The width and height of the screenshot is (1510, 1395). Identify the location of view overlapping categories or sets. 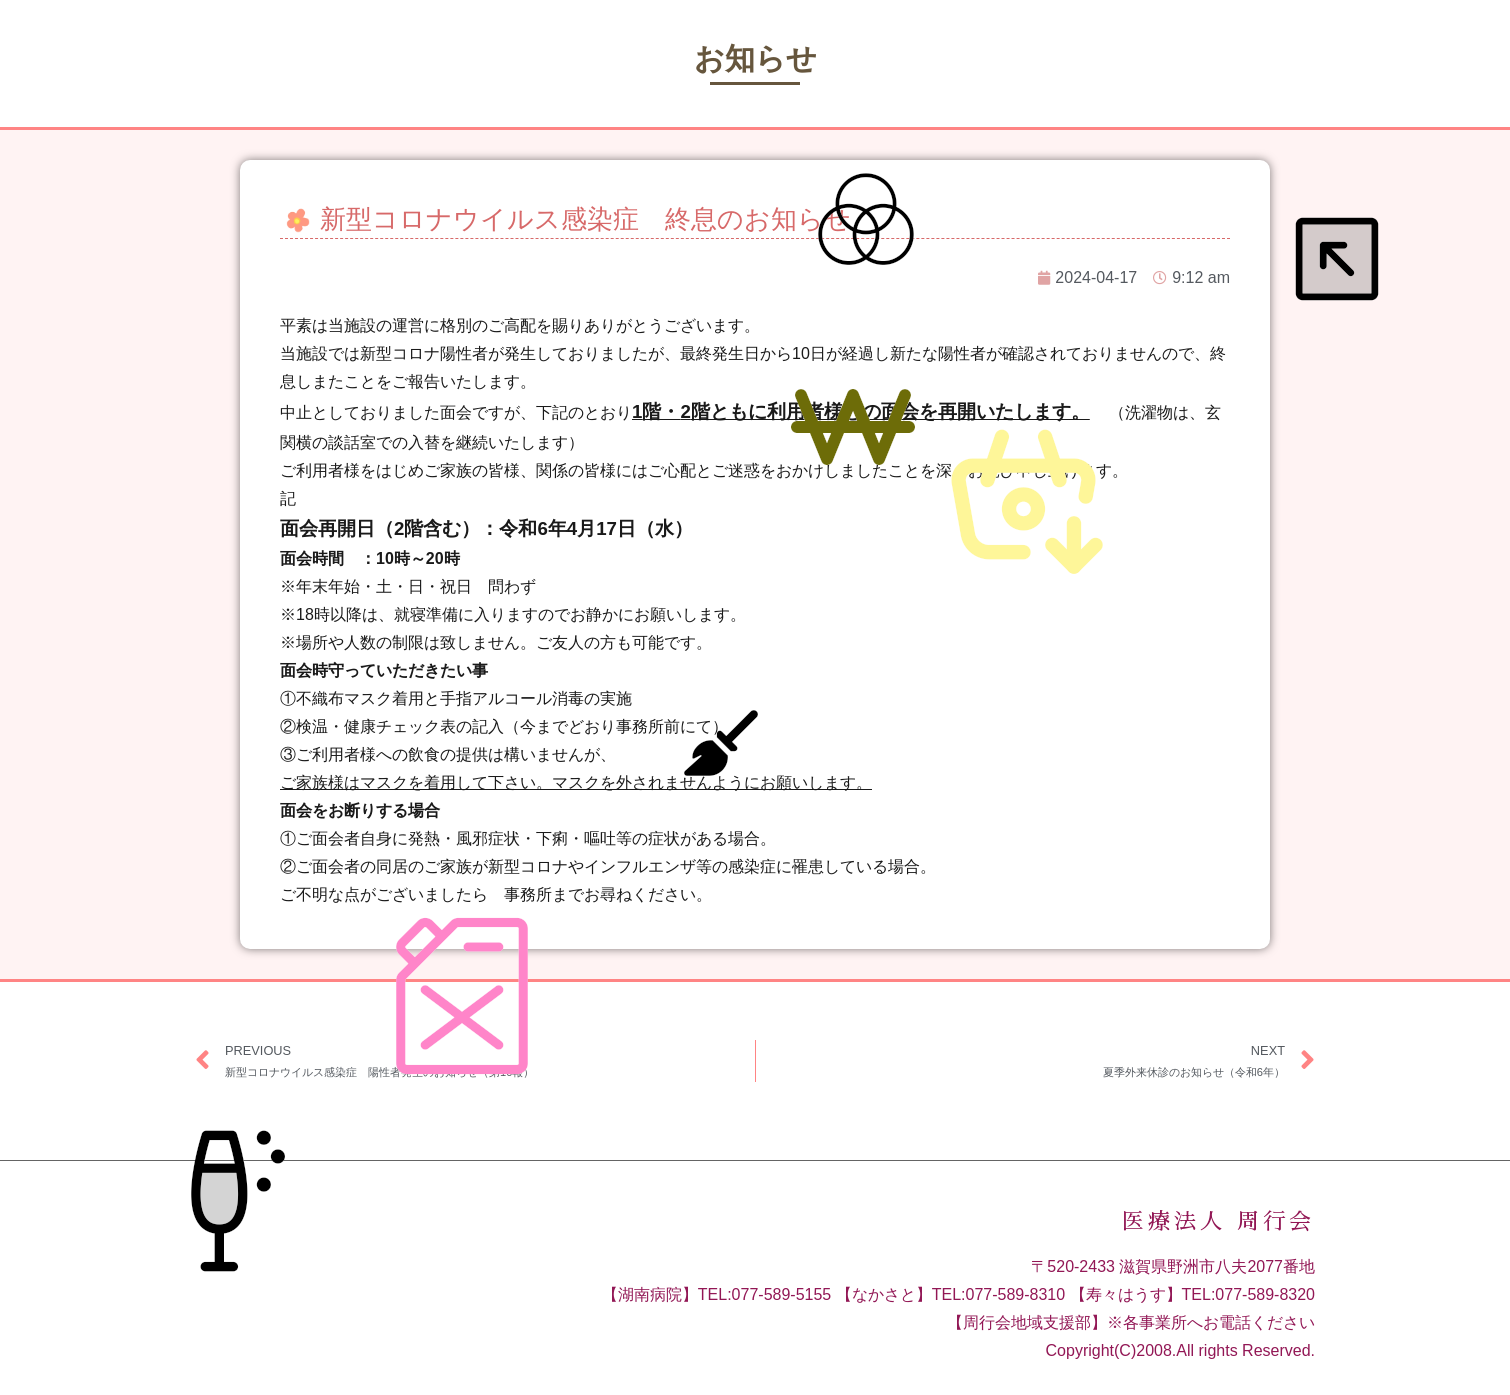
(866, 221).